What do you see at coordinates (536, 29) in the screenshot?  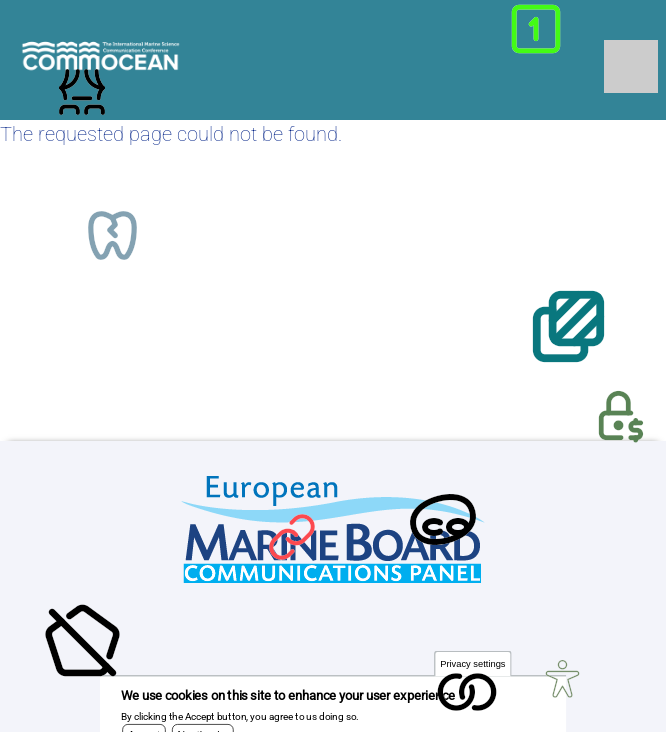 I see `indicates first step in a sequence` at bounding box center [536, 29].